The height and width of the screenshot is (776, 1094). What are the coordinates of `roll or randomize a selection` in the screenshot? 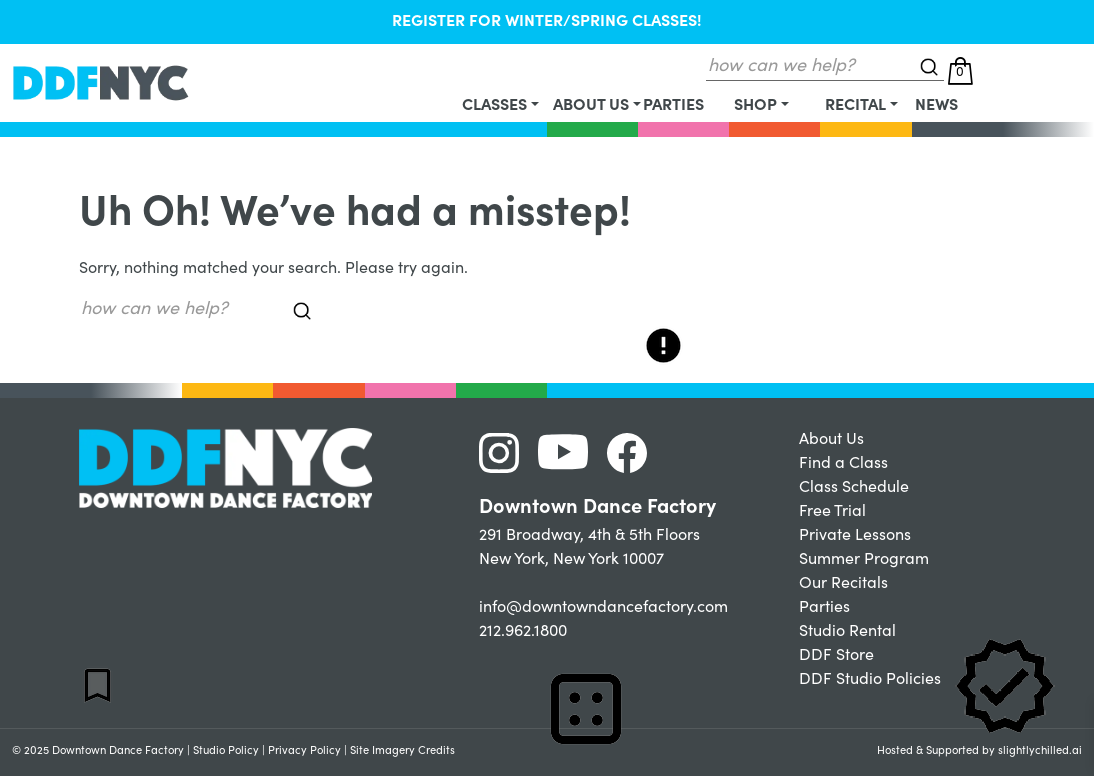 It's located at (586, 709).